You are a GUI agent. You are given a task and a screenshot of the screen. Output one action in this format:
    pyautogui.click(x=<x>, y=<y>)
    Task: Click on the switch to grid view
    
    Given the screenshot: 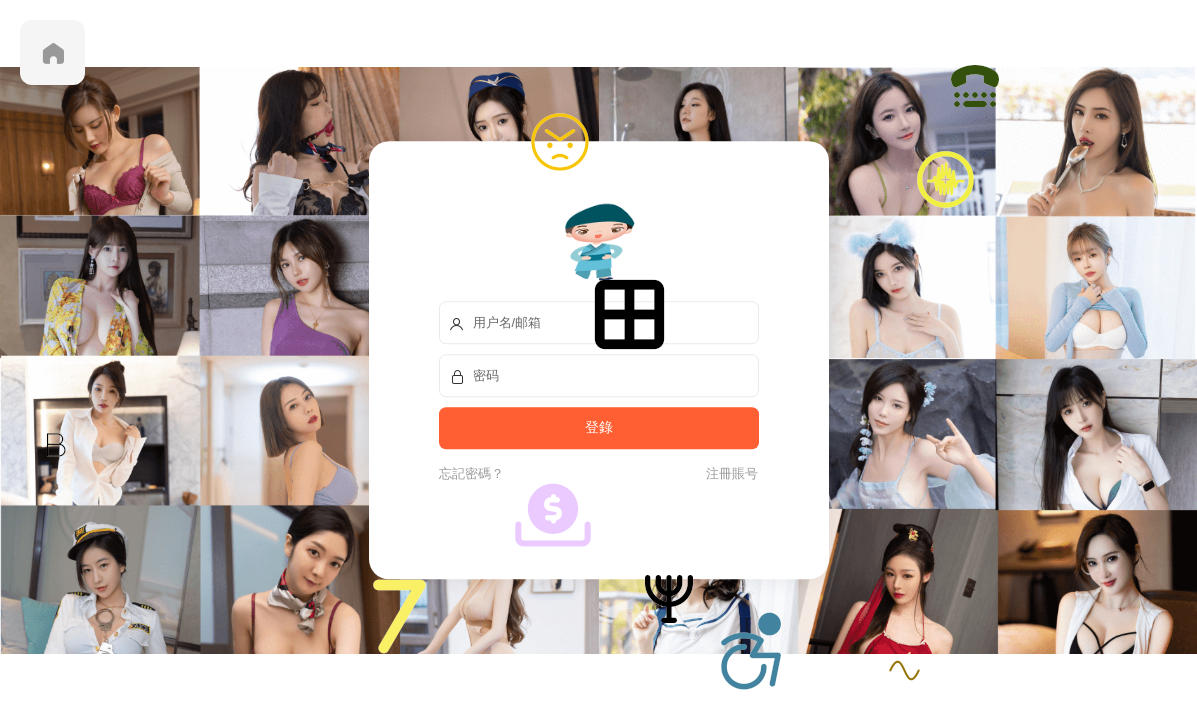 What is the action you would take?
    pyautogui.click(x=629, y=314)
    